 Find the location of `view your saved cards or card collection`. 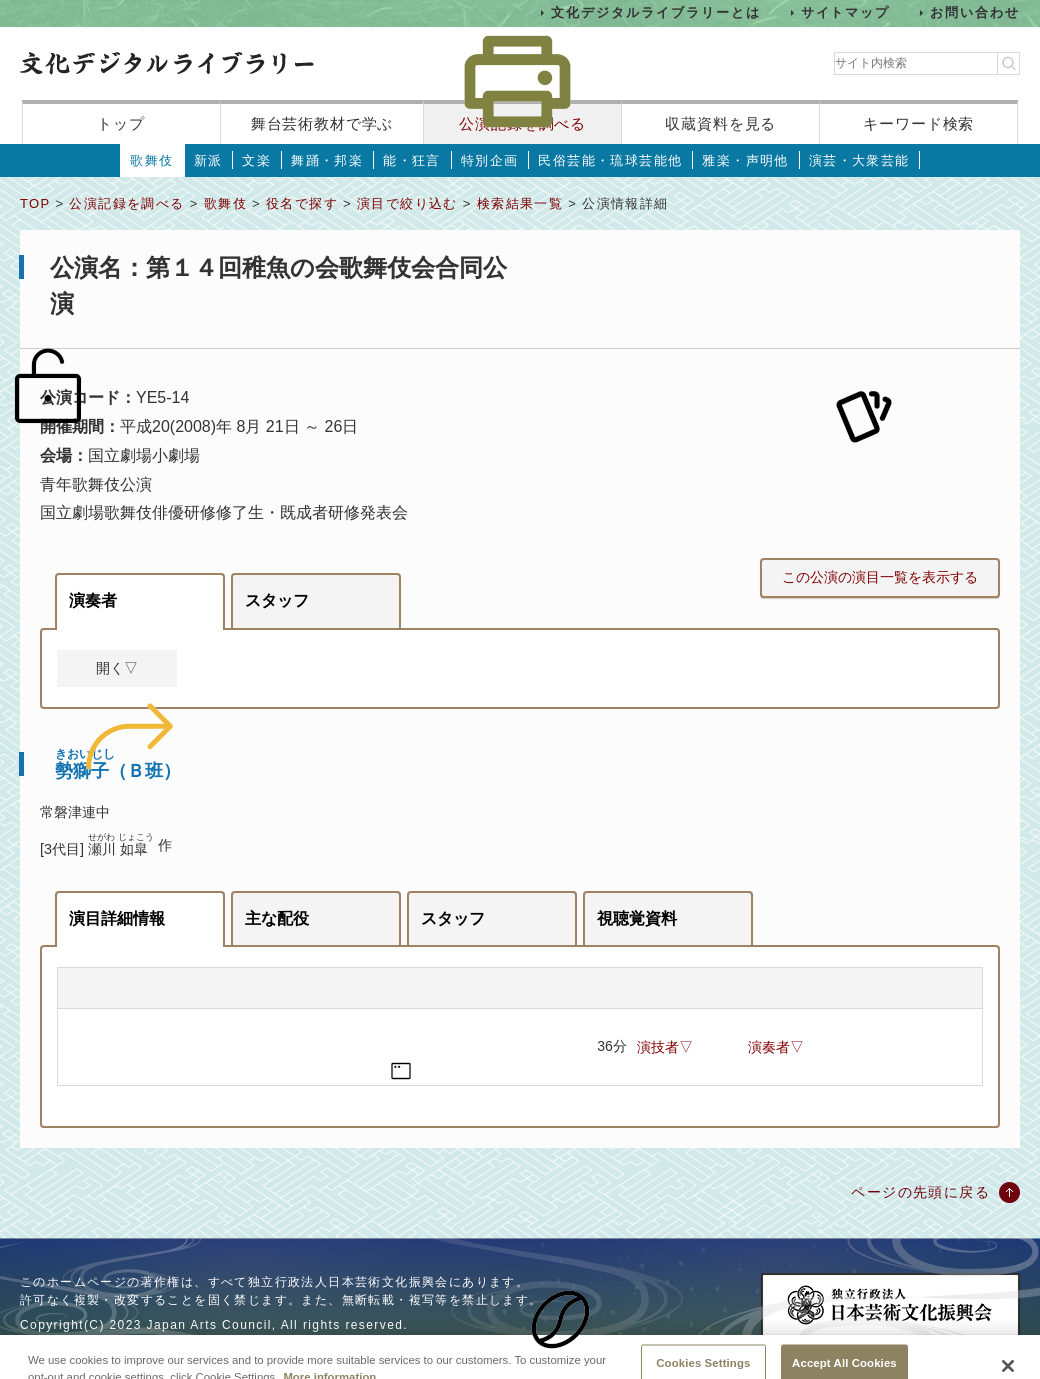

view your saved cards or card collection is located at coordinates (863, 415).